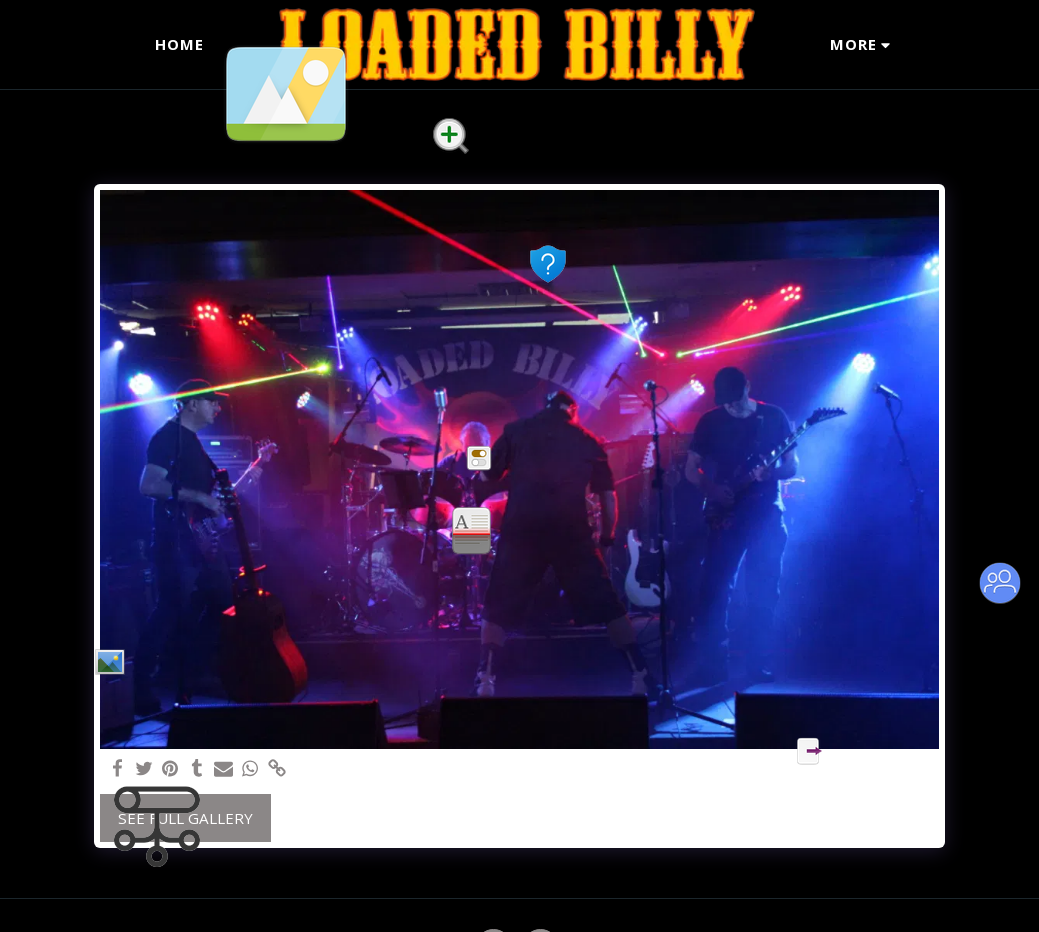 The image size is (1039, 932). What do you see at coordinates (451, 136) in the screenshot?
I see `zoom in on the current view` at bounding box center [451, 136].